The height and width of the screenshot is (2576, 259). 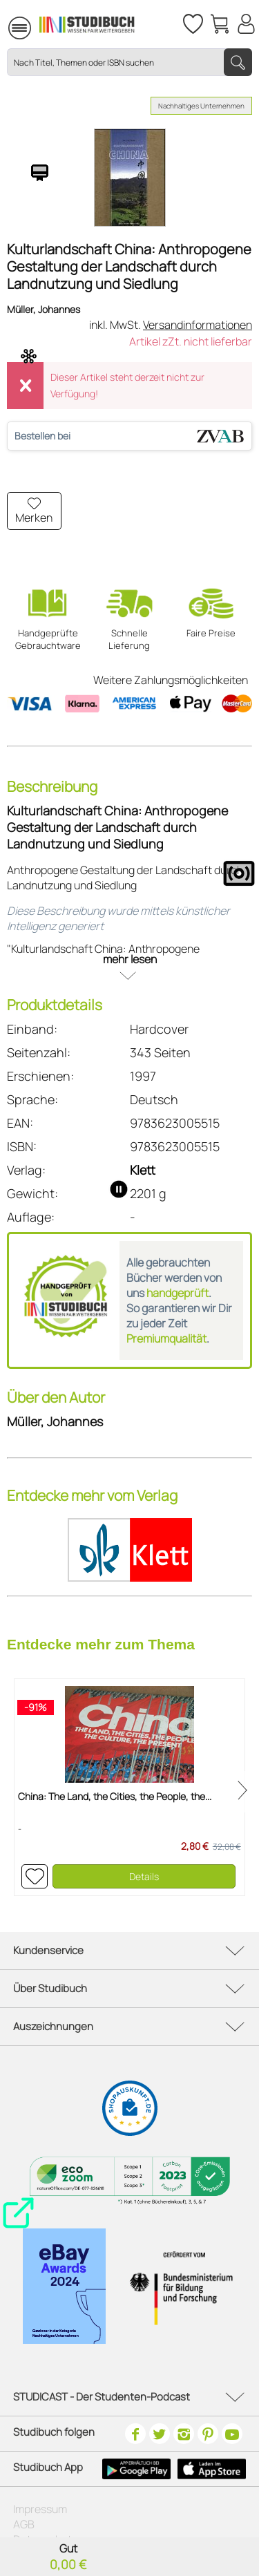 What do you see at coordinates (119, 1189) in the screenshot?
I see `pause media playback` at bounding box center [119, 1189].